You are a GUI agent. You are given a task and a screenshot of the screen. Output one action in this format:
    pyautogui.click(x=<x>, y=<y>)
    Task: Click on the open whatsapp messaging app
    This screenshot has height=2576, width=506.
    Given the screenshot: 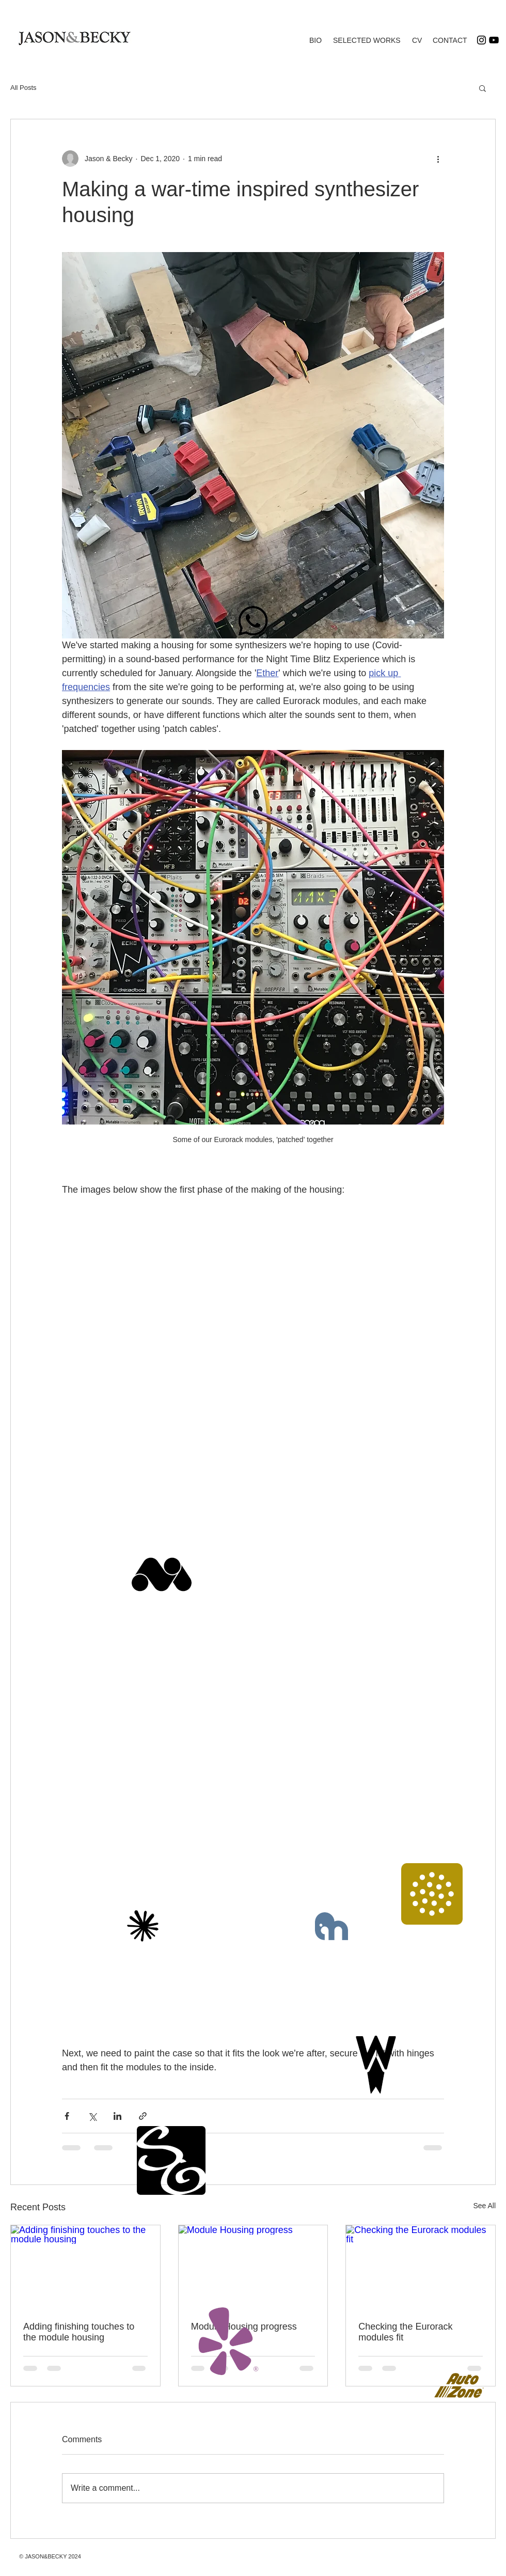 What is the action you would take?
    pyautogui.click(x=253, y=621)
    